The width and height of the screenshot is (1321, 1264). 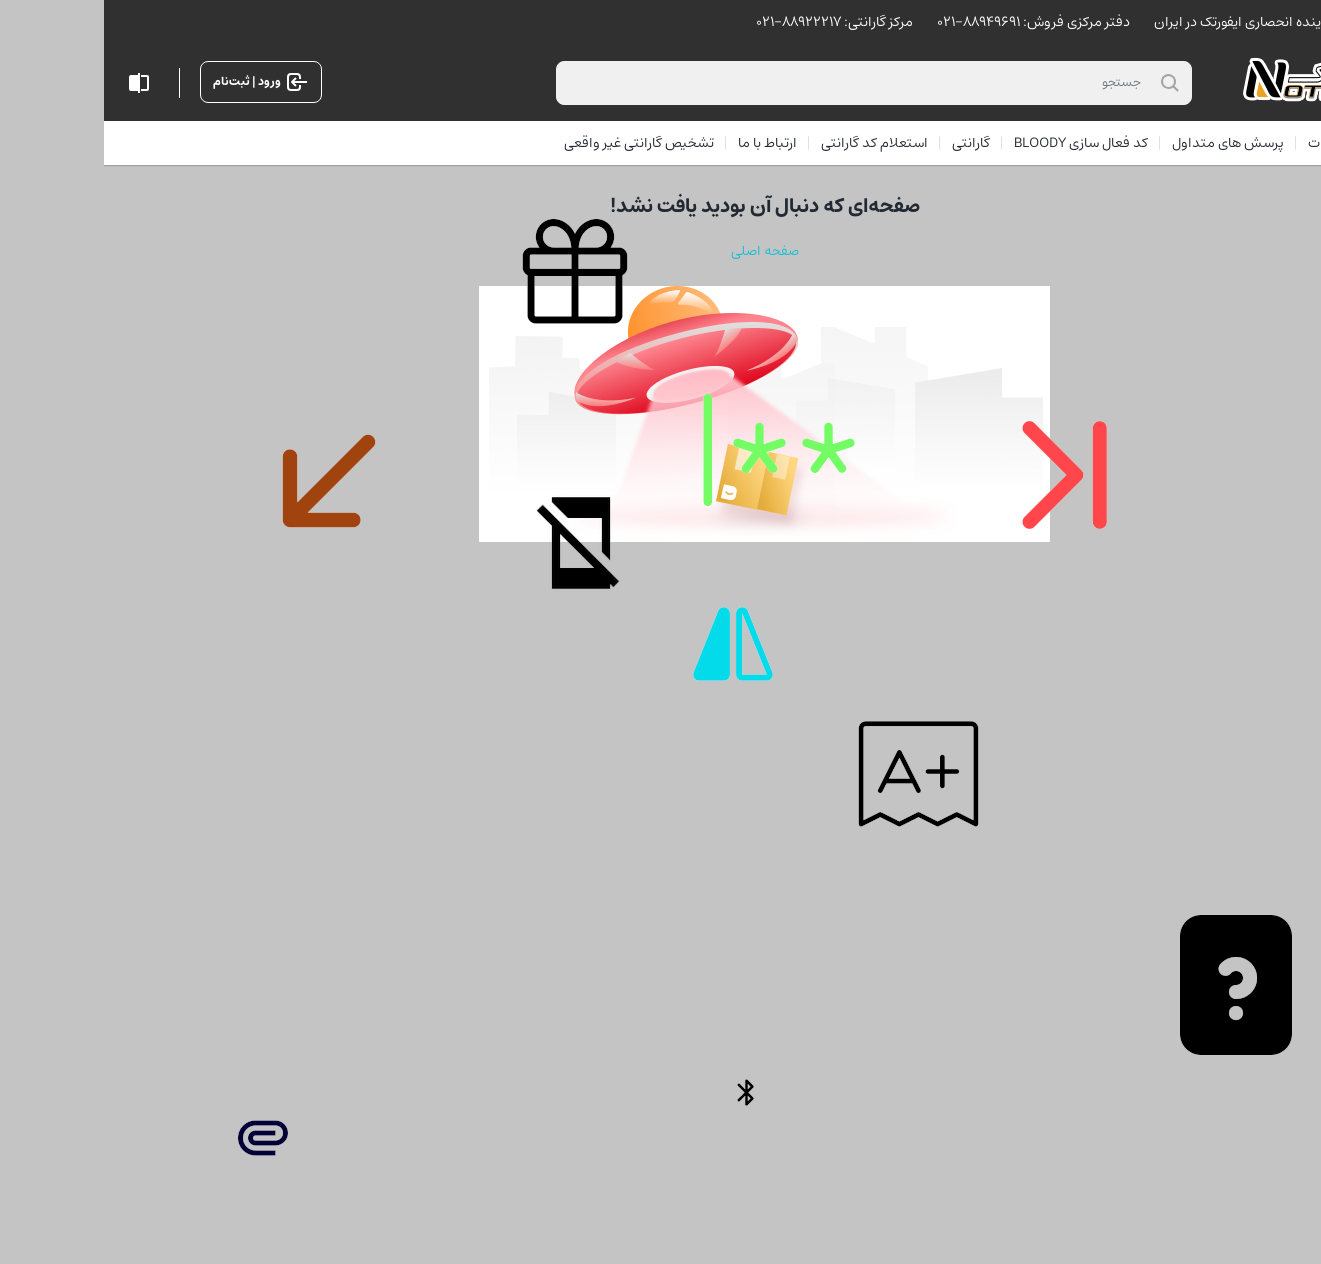 What do you see at coordinates (581, 543) in the screenshot?
I see `no cell phone signal available` at bounding box center [581, 543].